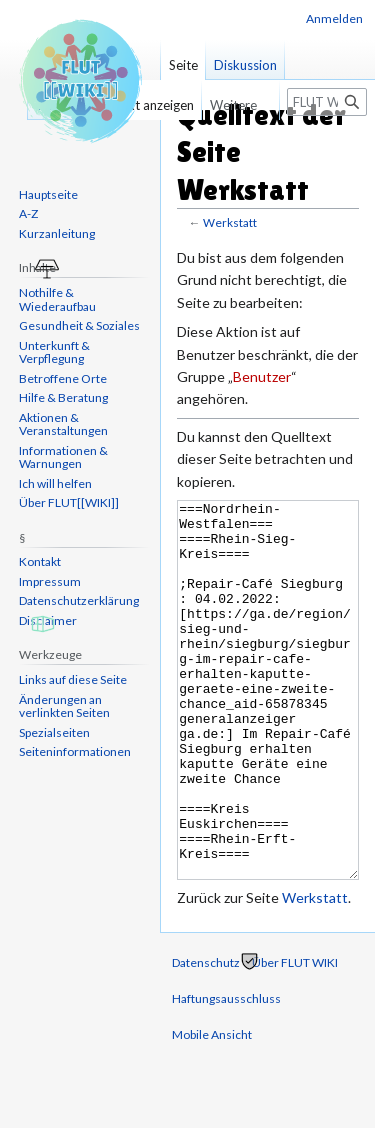 The height and width of the screenshot is (1128, 375). I want to click on view shipping or freight details, so click(43, 624).